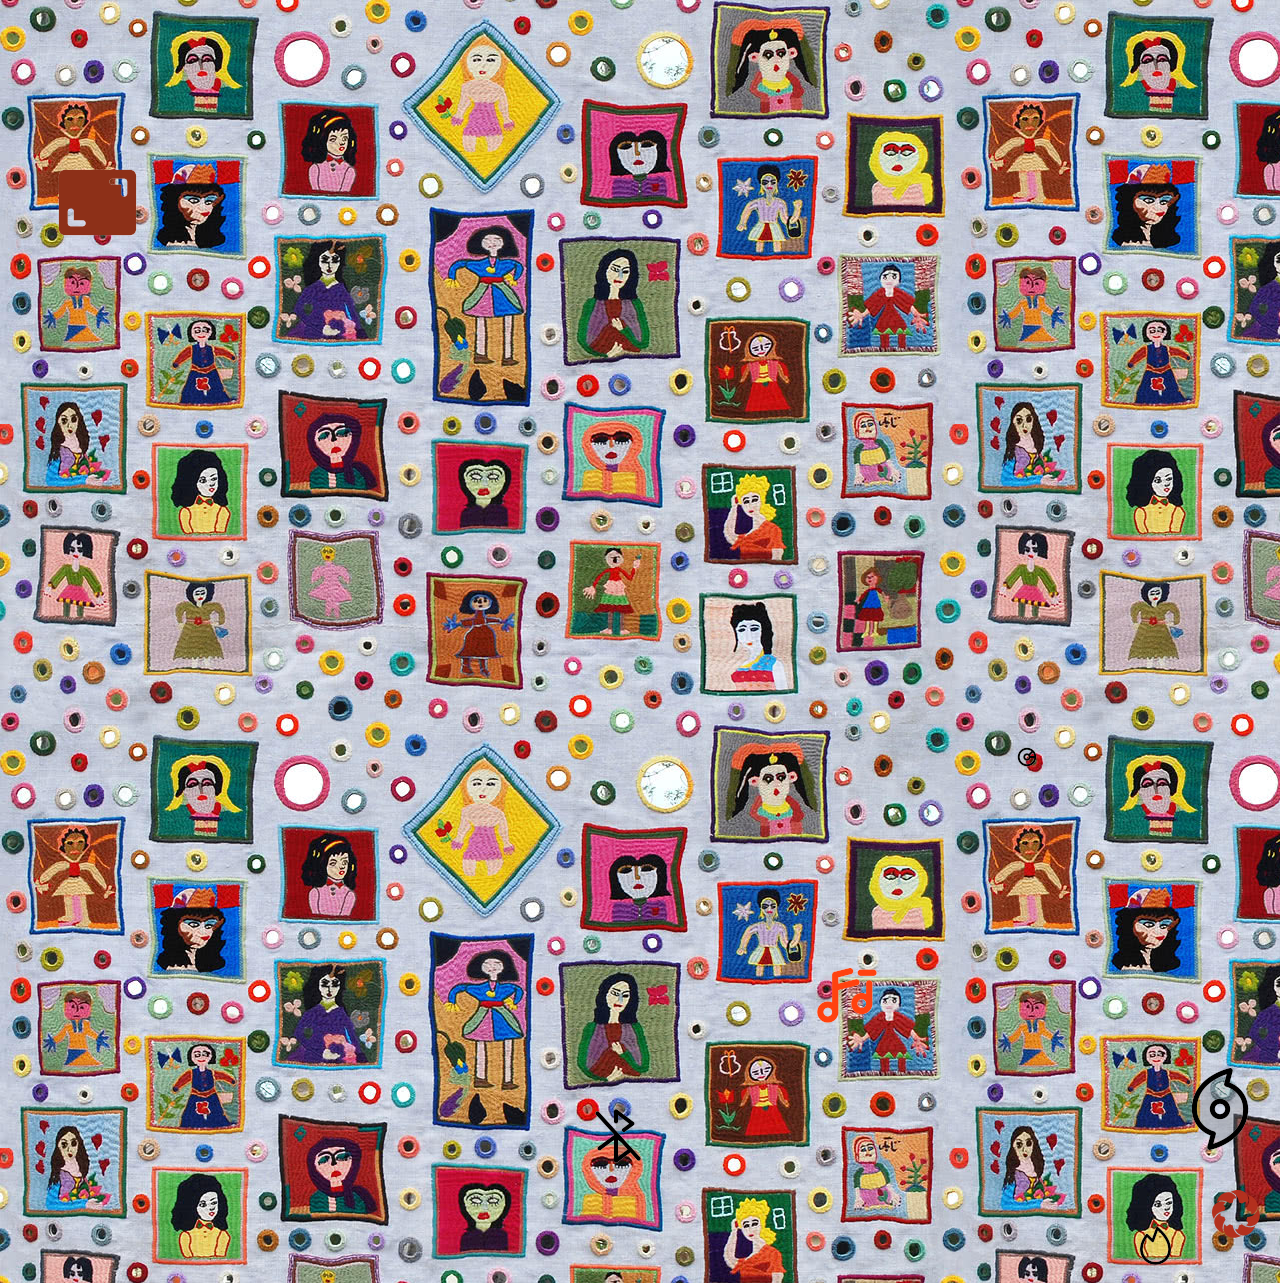  What do you see at coordinates (848, 994) in the screenshot?
I see `remove a song from playlist` at bounding box center [848, 994].